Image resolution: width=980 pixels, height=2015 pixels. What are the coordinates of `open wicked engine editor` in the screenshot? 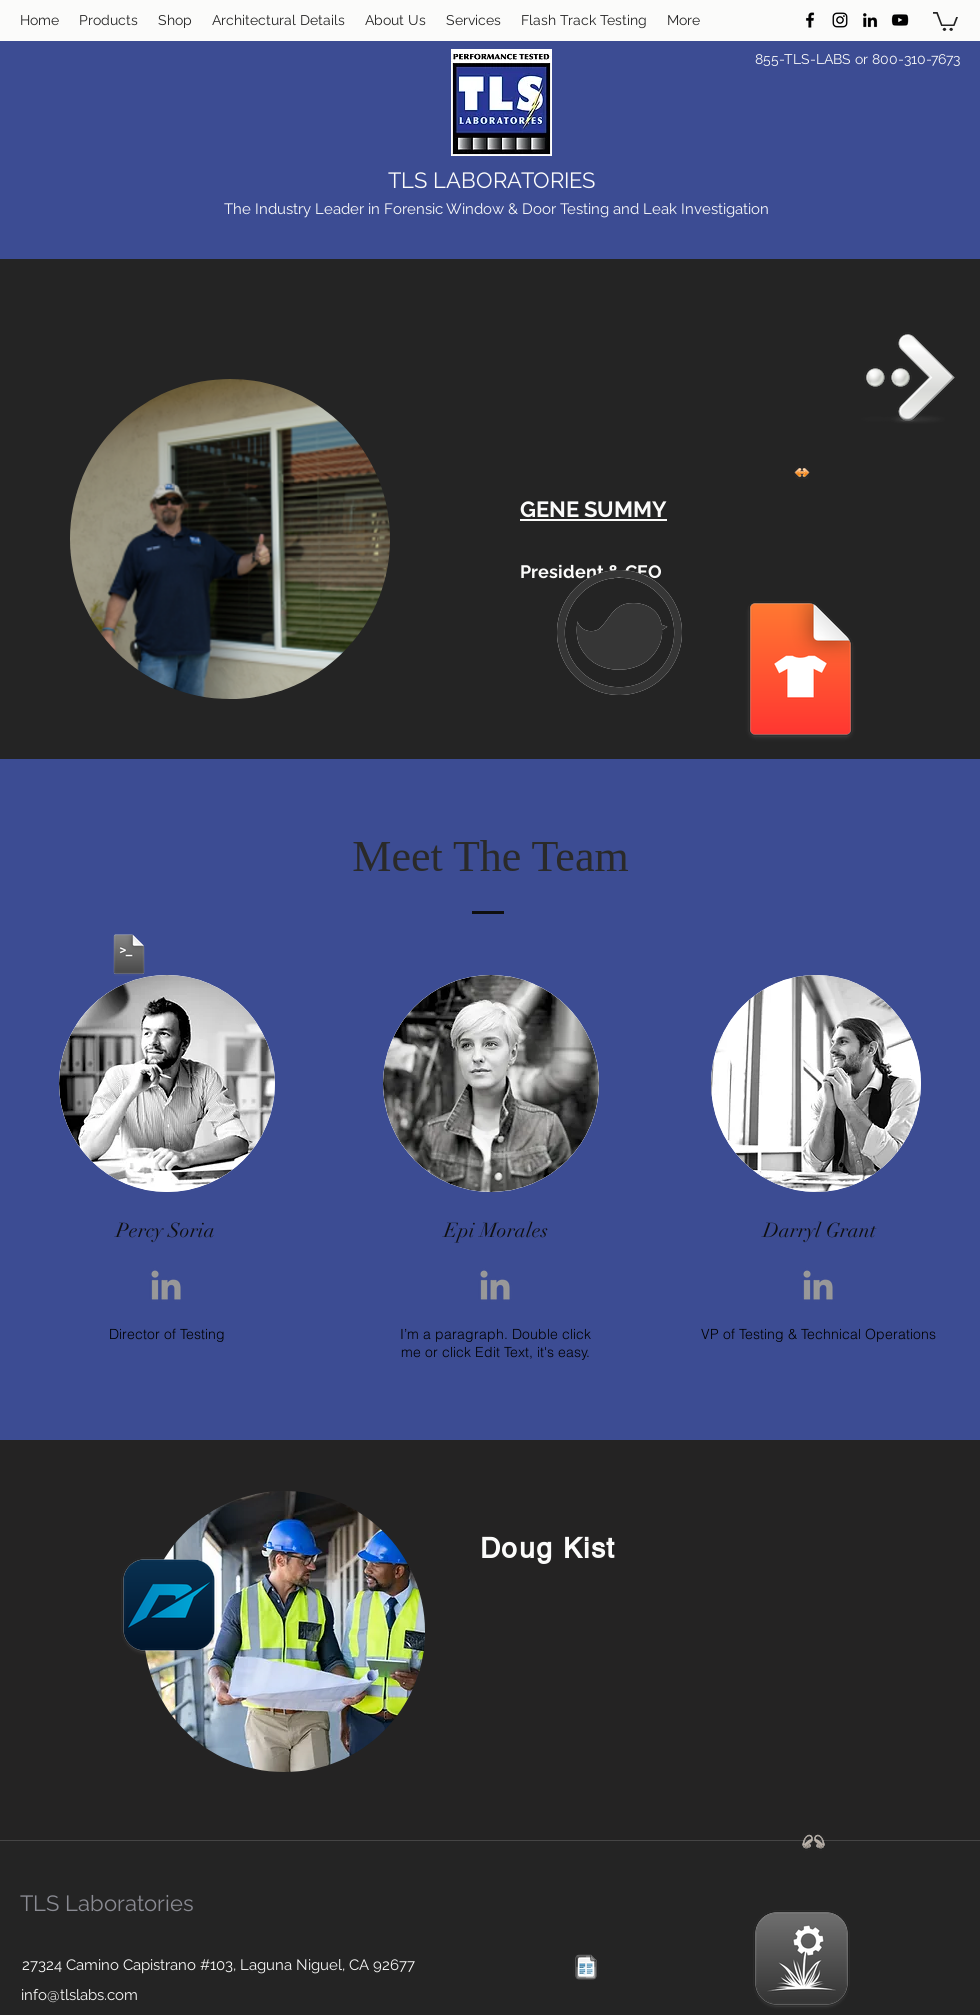 It's located at (801, 1958).